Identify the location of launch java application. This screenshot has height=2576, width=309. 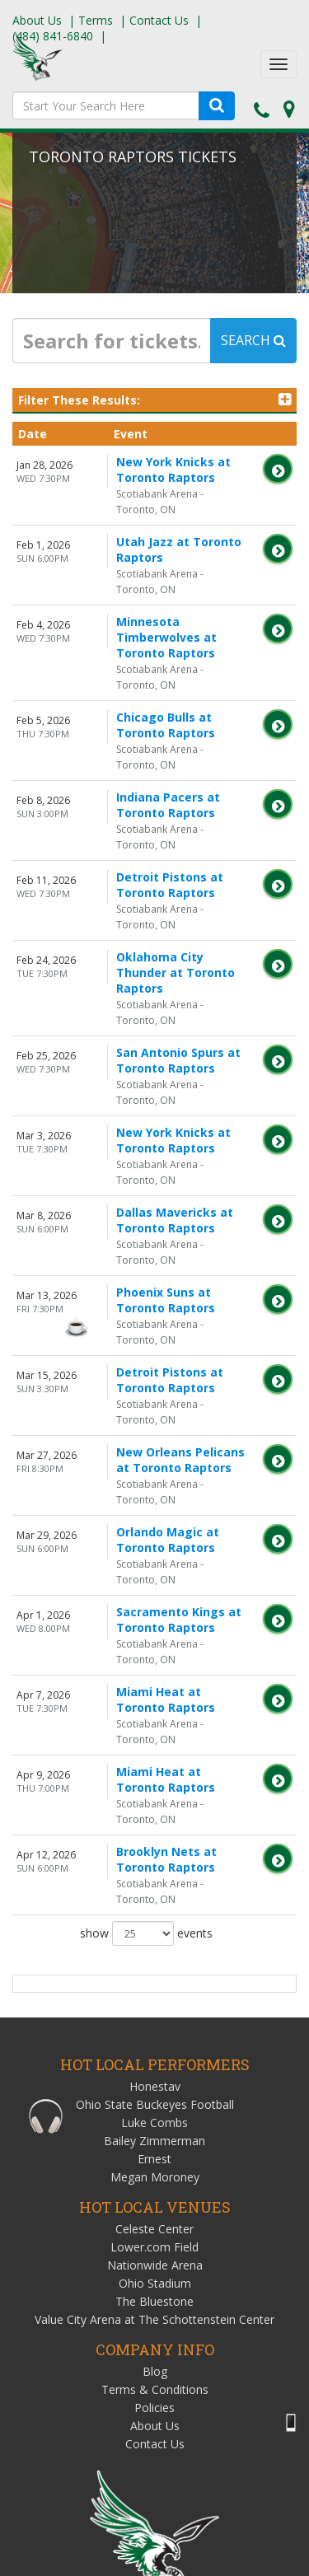
(76, 1328).